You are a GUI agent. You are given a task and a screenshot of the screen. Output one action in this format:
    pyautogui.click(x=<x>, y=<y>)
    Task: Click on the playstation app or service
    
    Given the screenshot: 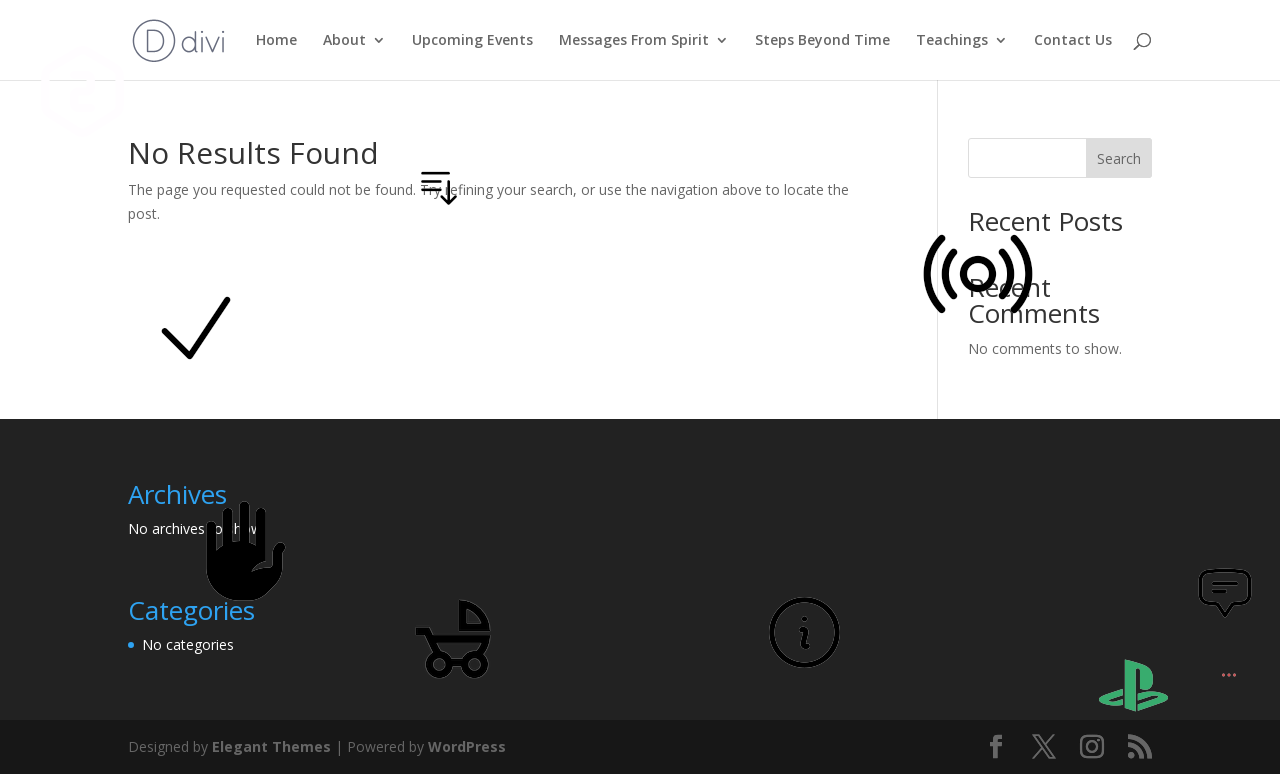 What is the action you would take?
    pyautogui.click(x=1133, y=685)
    